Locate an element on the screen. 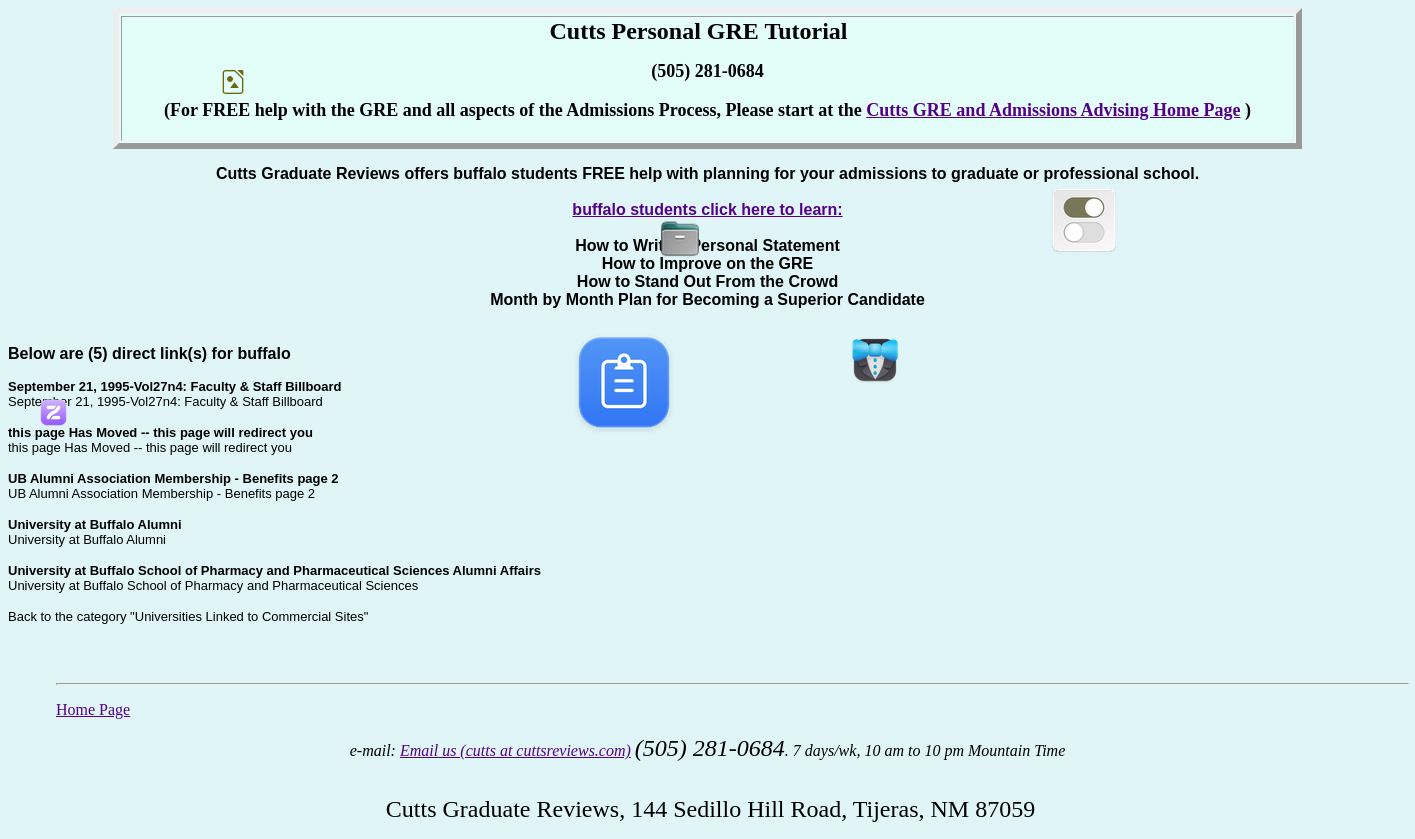 The width and height of the screenshot is (1415, 839). open butler app is located at coordinates (875, 360).